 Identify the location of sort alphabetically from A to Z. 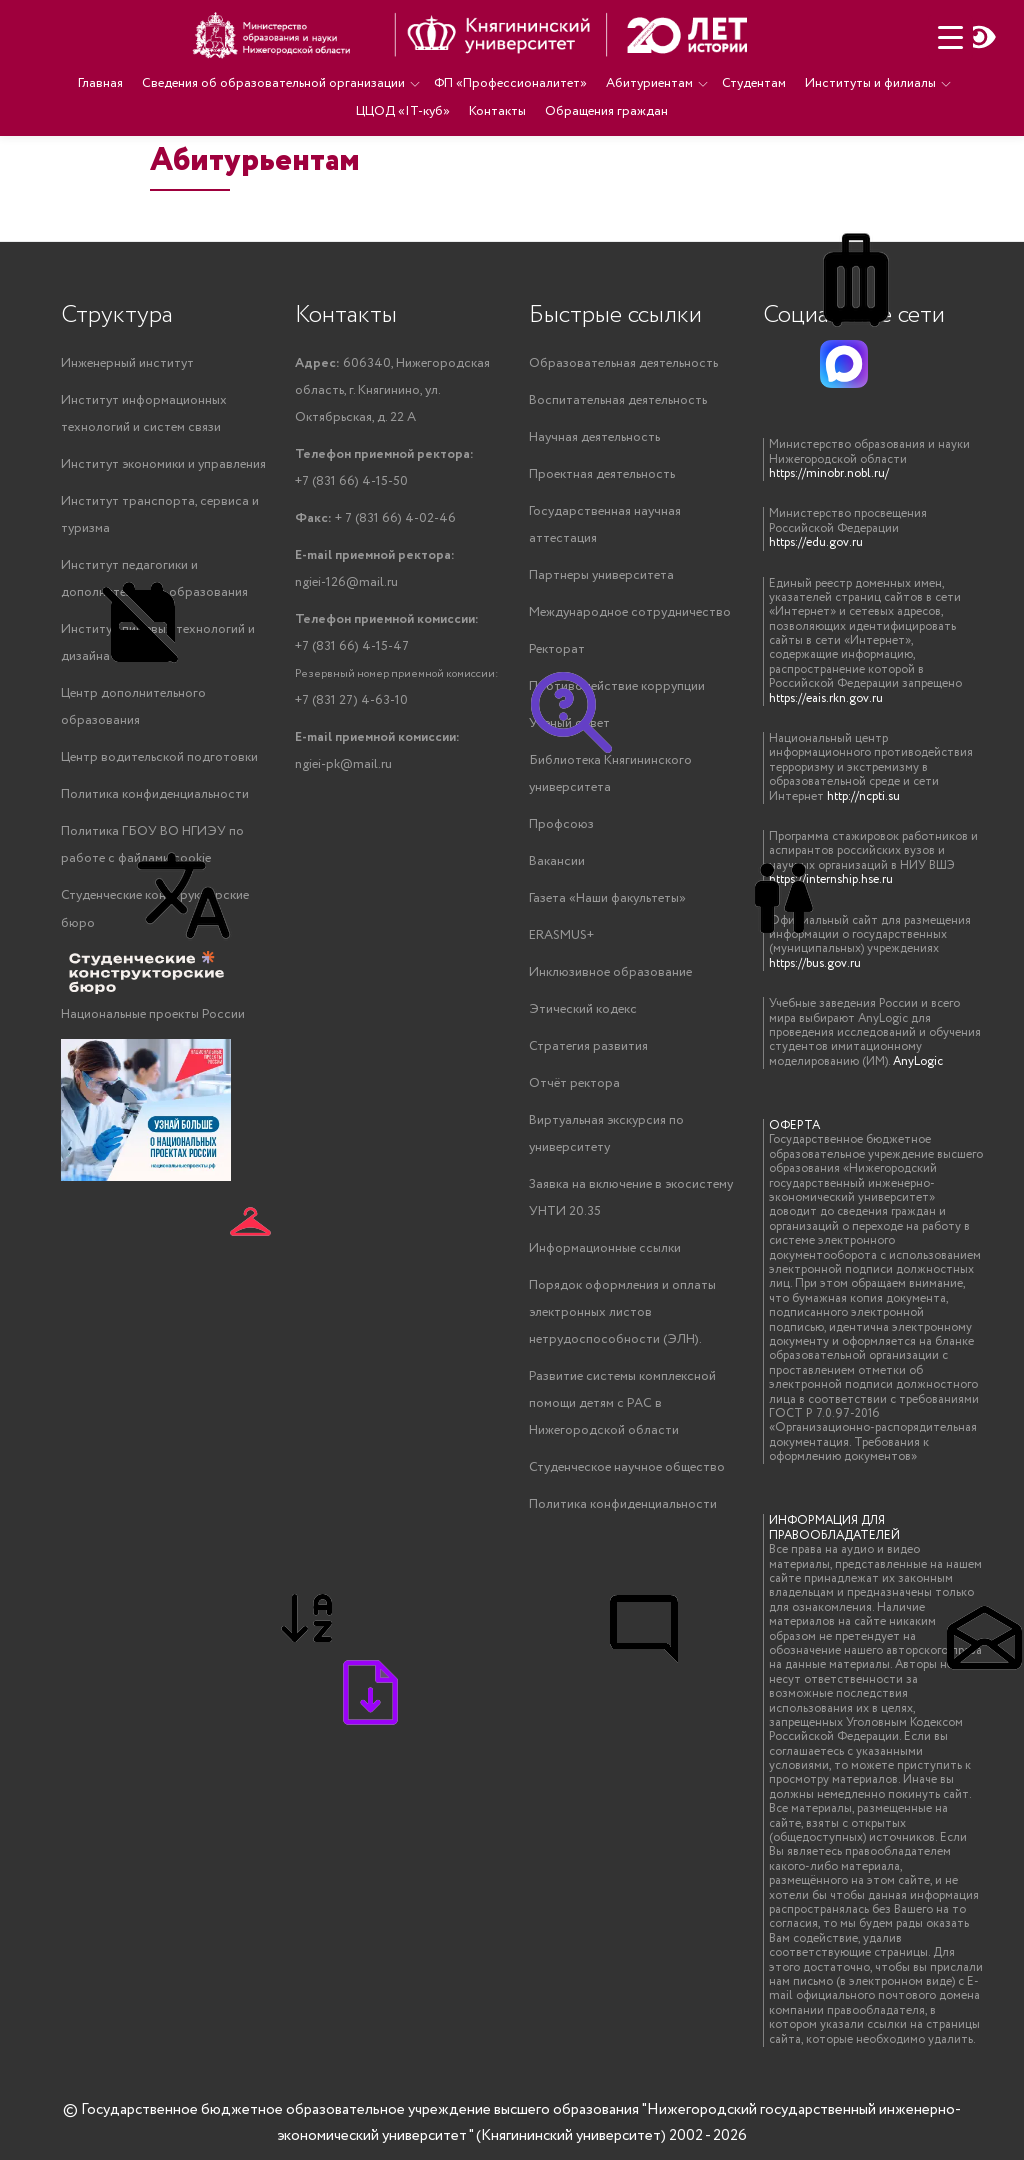
(308, 1618).